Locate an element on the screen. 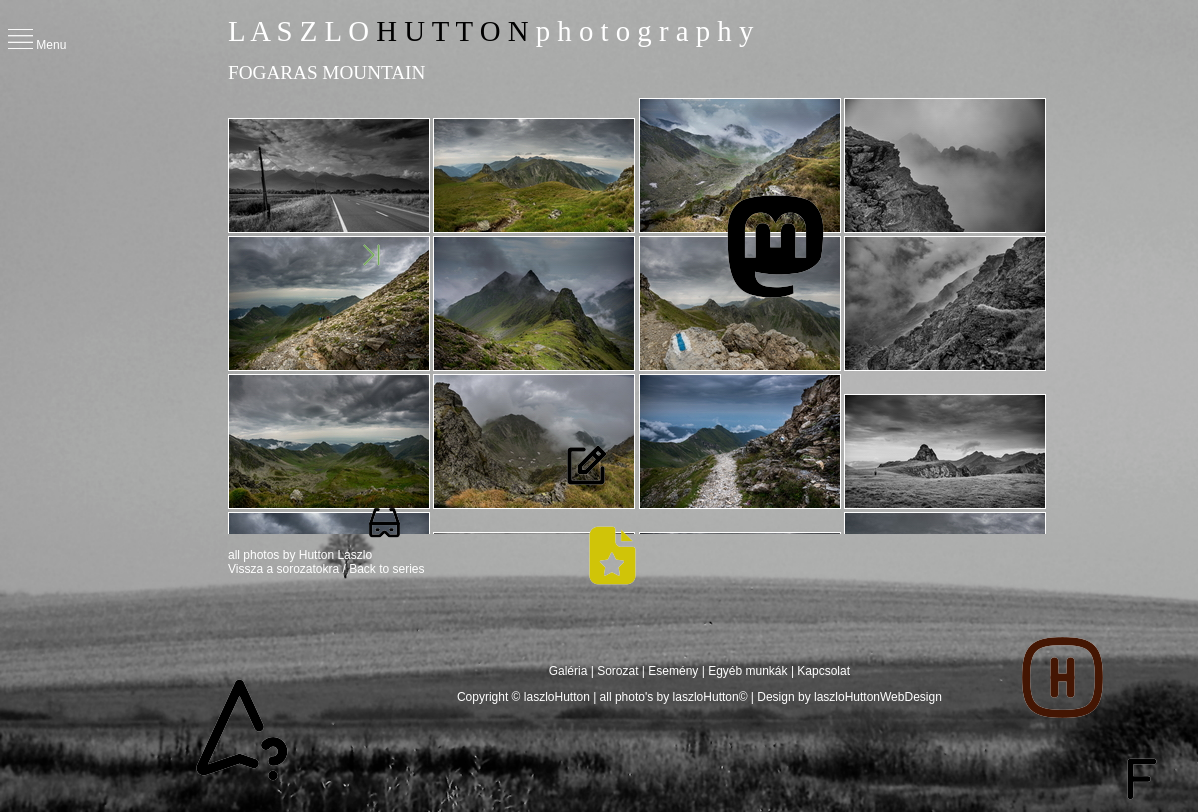  create or edit a note is located at coordinates (586, 466).